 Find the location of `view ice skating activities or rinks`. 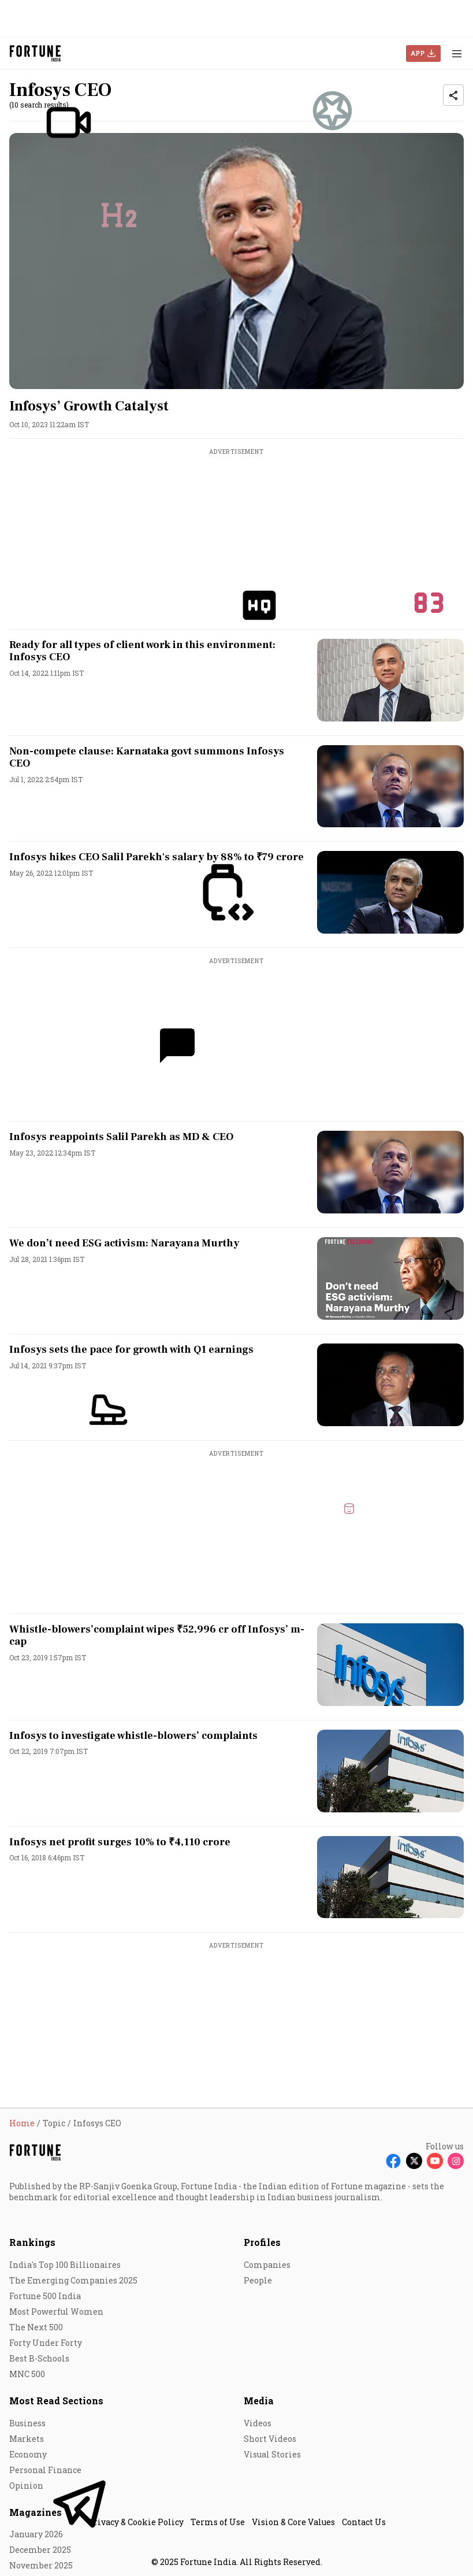

view ice skating activities or rinks is located at coordinates (108, 1409).